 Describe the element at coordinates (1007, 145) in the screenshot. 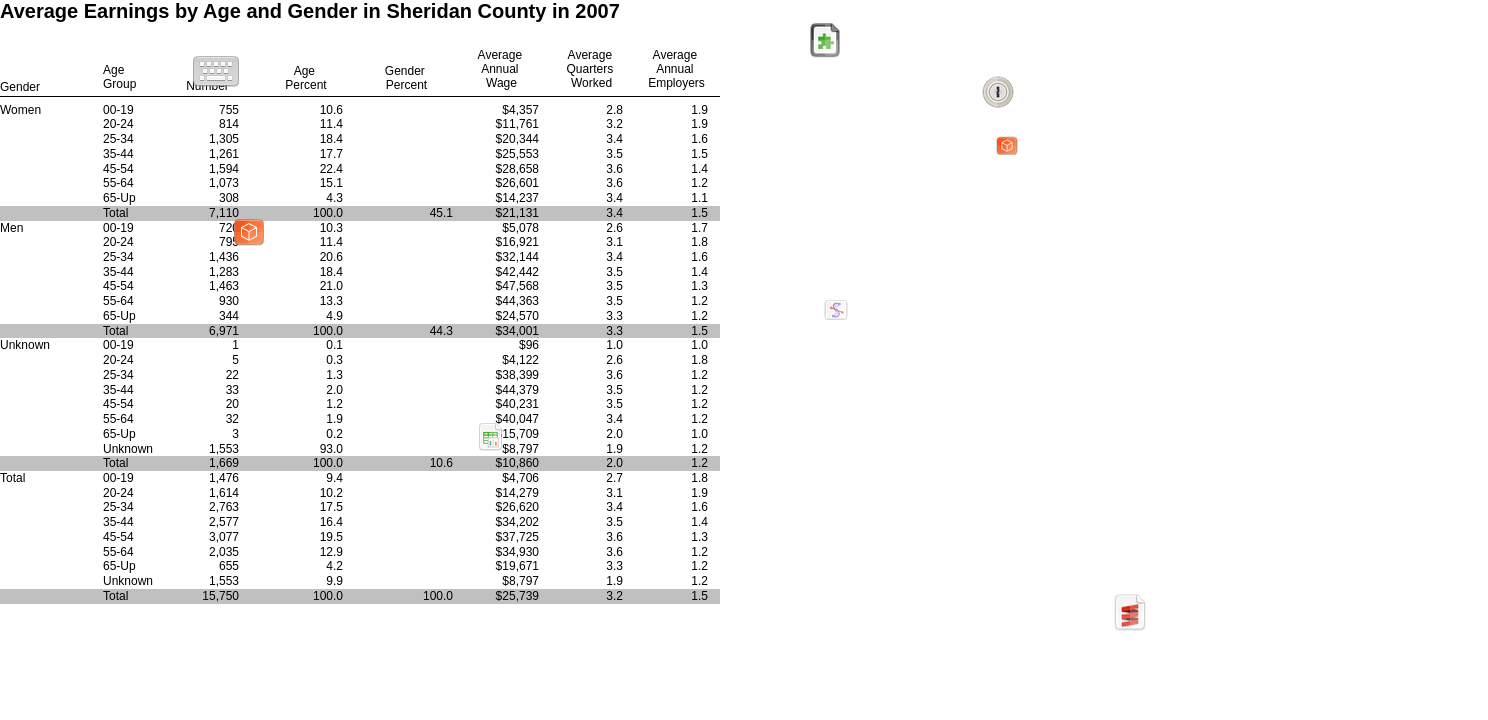

I see `open a Blender 3D project file` at that location.